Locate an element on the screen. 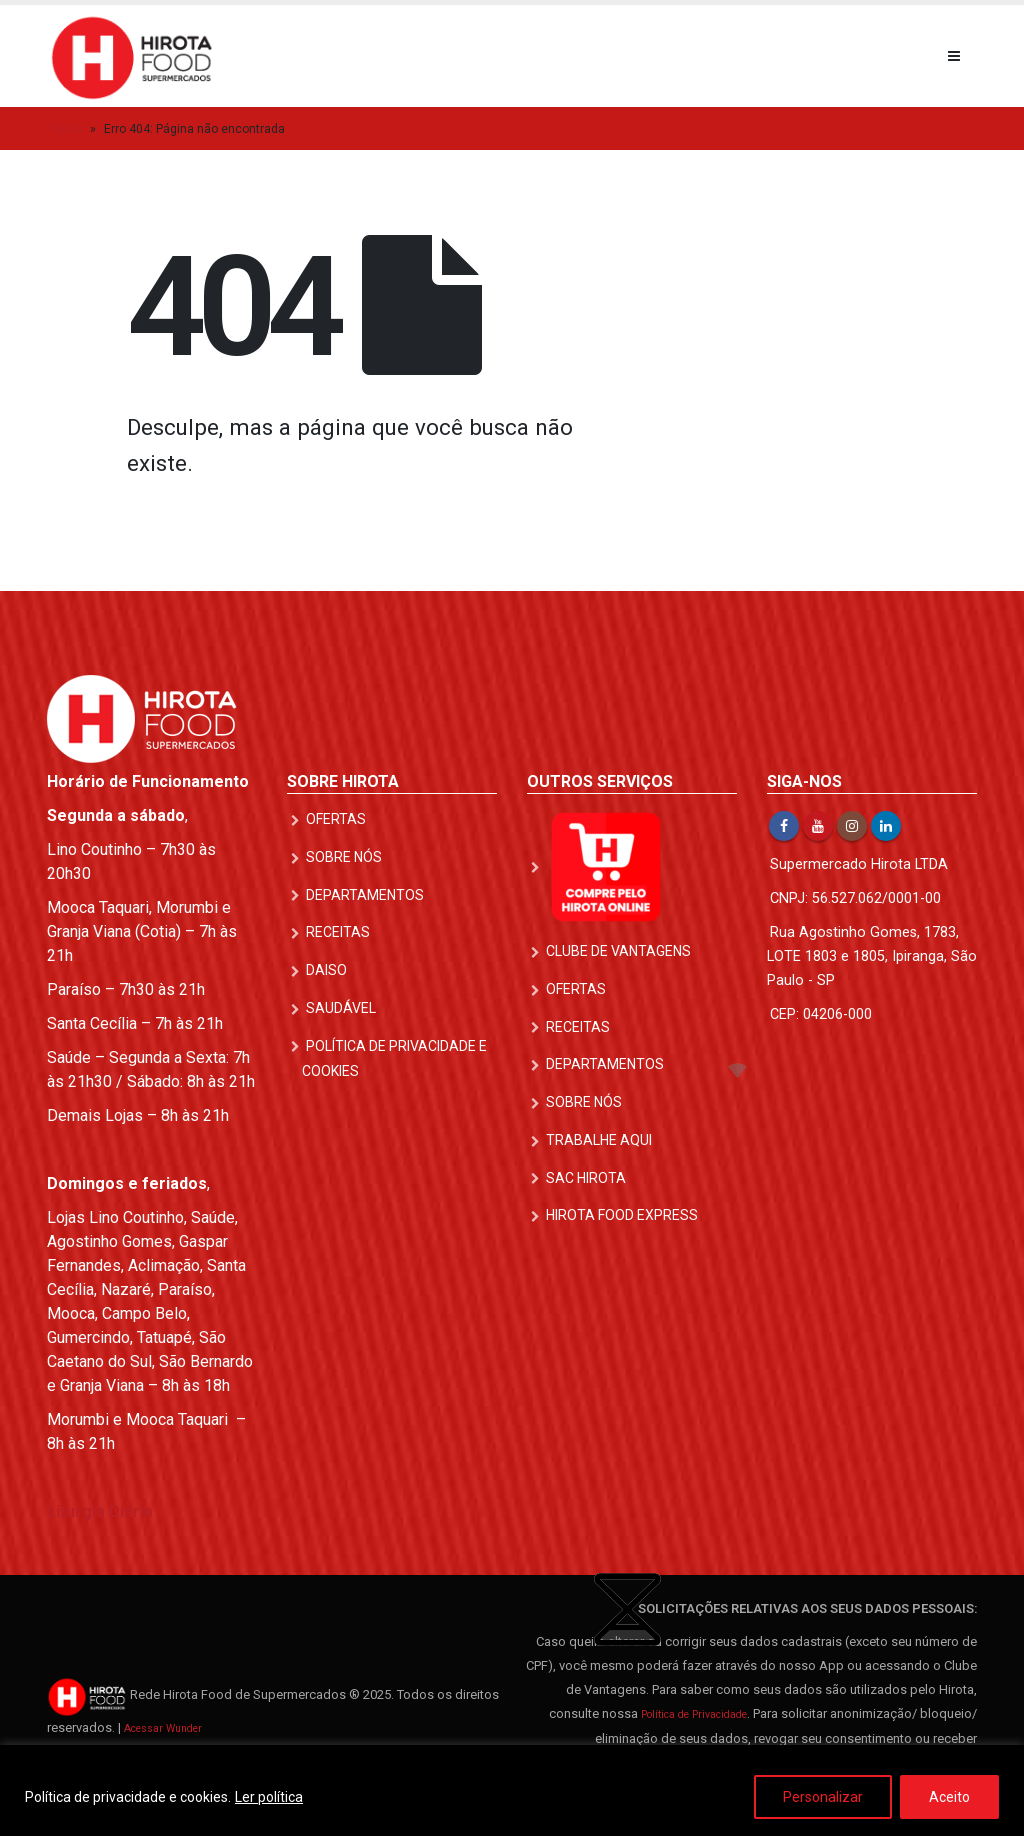 The width and height of the screenshot is (1024, 1836). indicates no wifi signal available is located at coordinates (737, 1070).